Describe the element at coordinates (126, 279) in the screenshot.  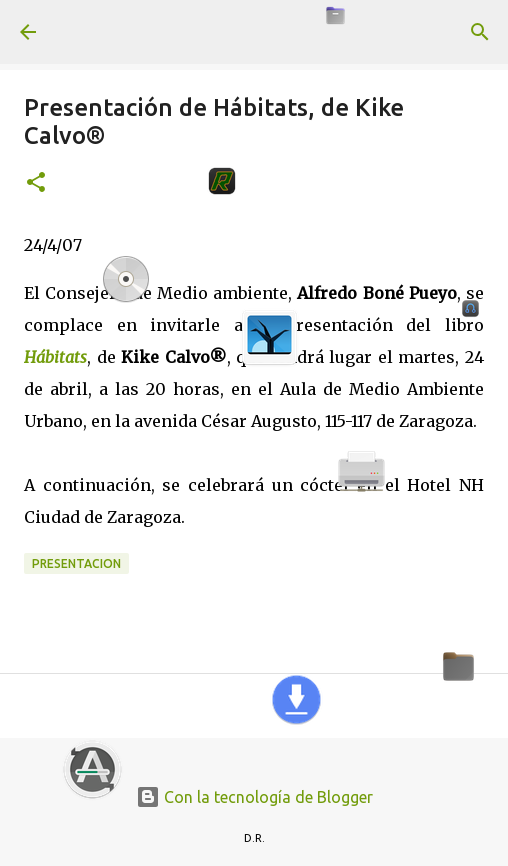
I see `indicates a blu-ray disc drive or media` at that location.